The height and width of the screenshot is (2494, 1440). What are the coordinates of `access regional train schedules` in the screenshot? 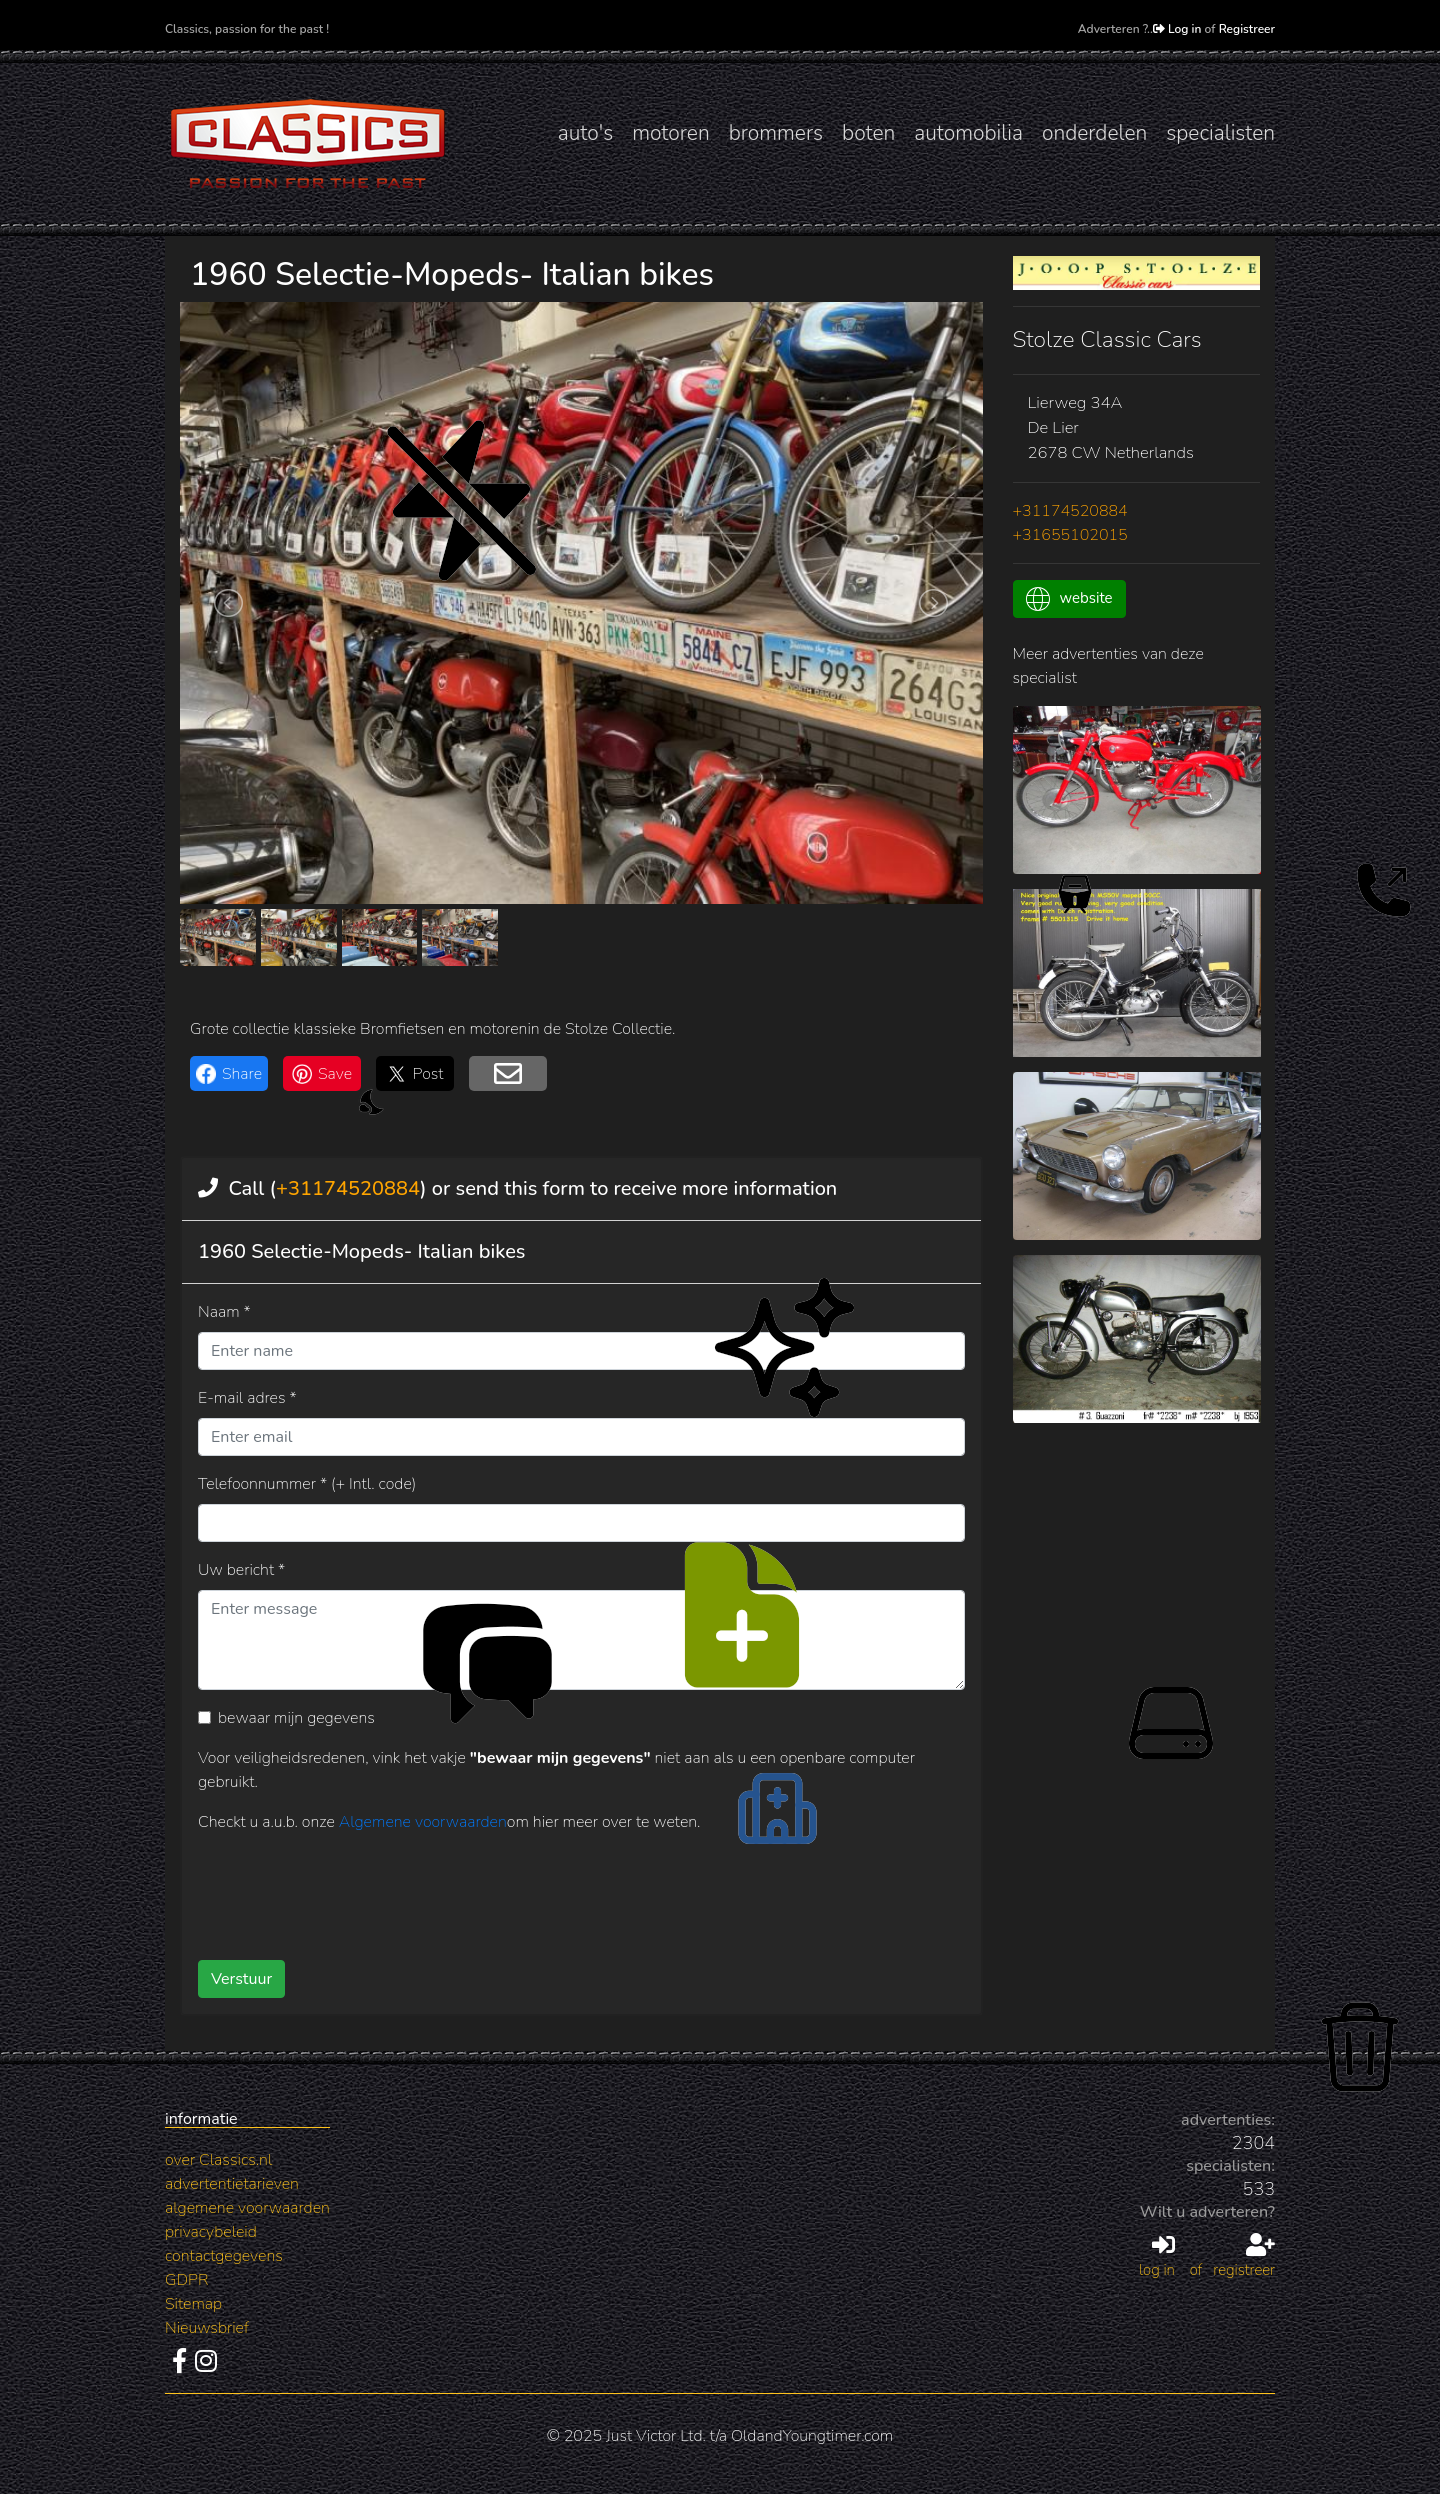 It's located at (1075, 893).